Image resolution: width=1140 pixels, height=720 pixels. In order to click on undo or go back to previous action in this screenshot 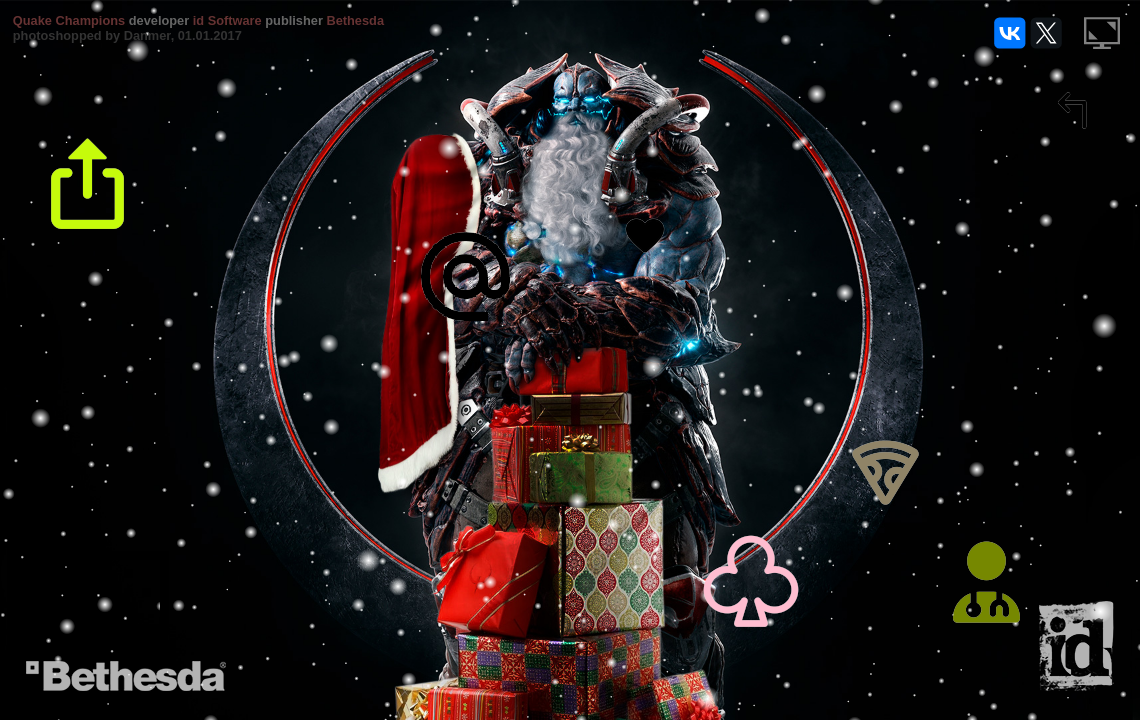, I will do `click(1073, 110)`.